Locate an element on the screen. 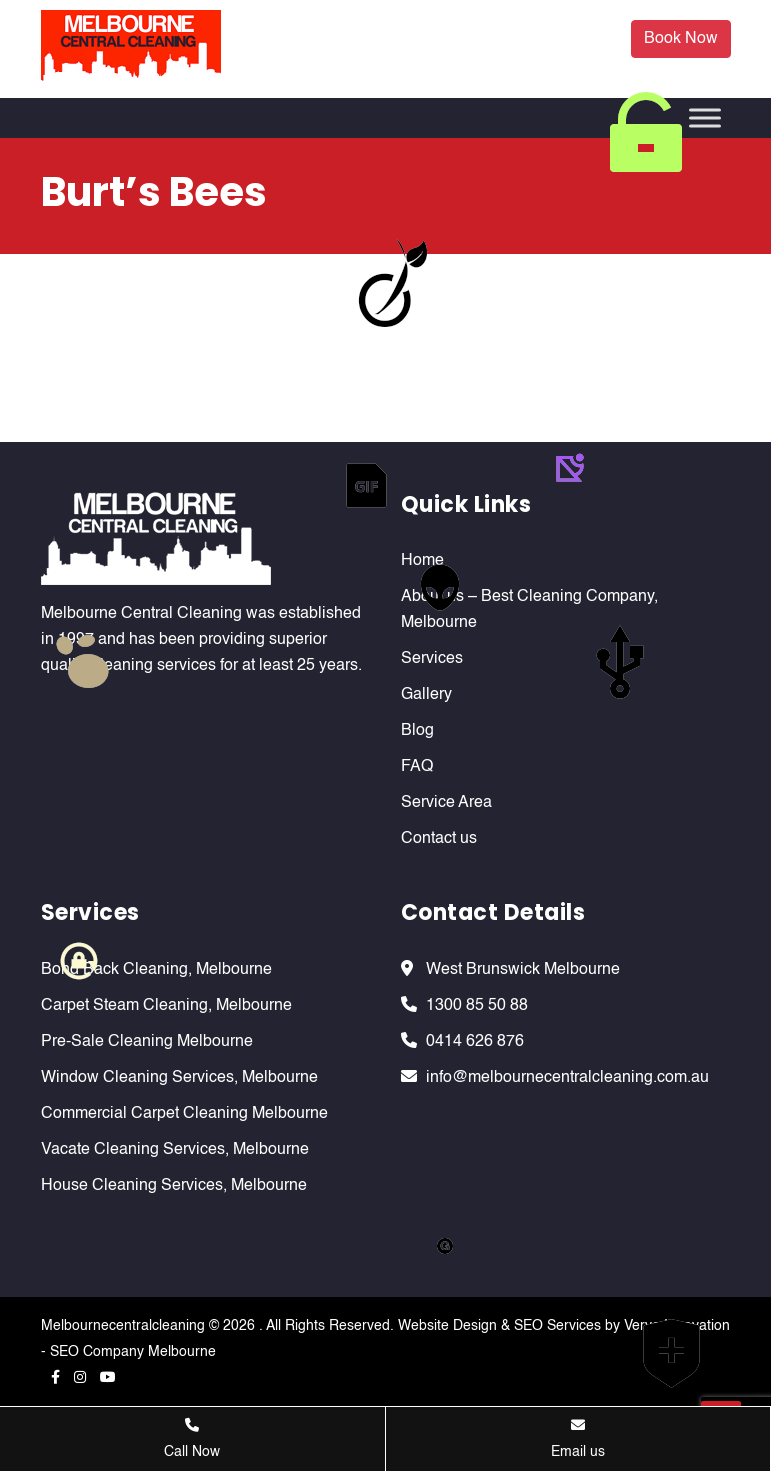  visit or connect to Viadeo professional network is located at coordinates (393, 283).